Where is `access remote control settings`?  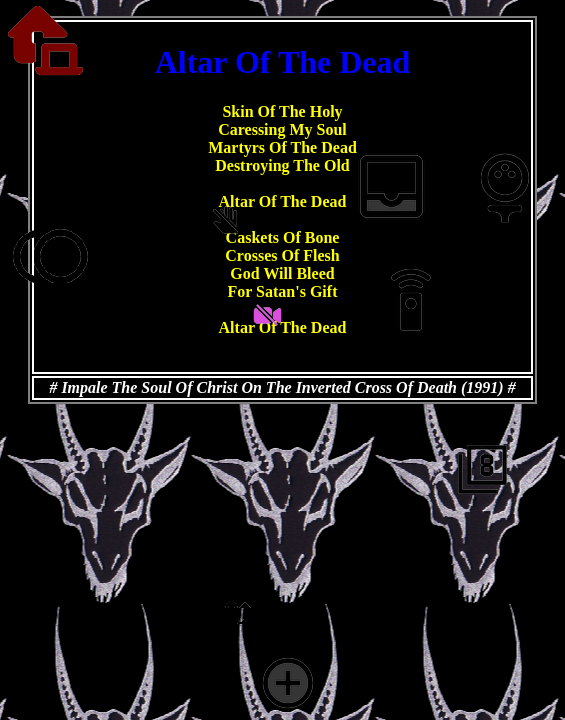 access remote control settings is located at coordinates (411, 301).